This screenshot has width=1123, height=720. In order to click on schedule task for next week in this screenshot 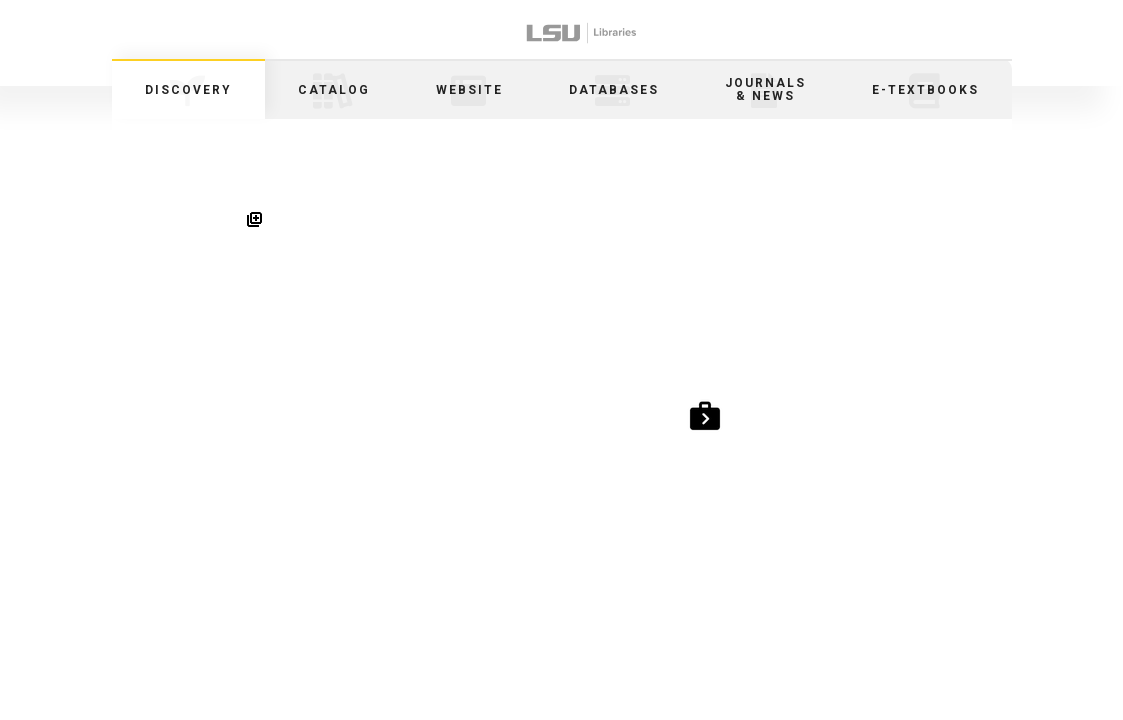, I will do `click(705, 415)`.